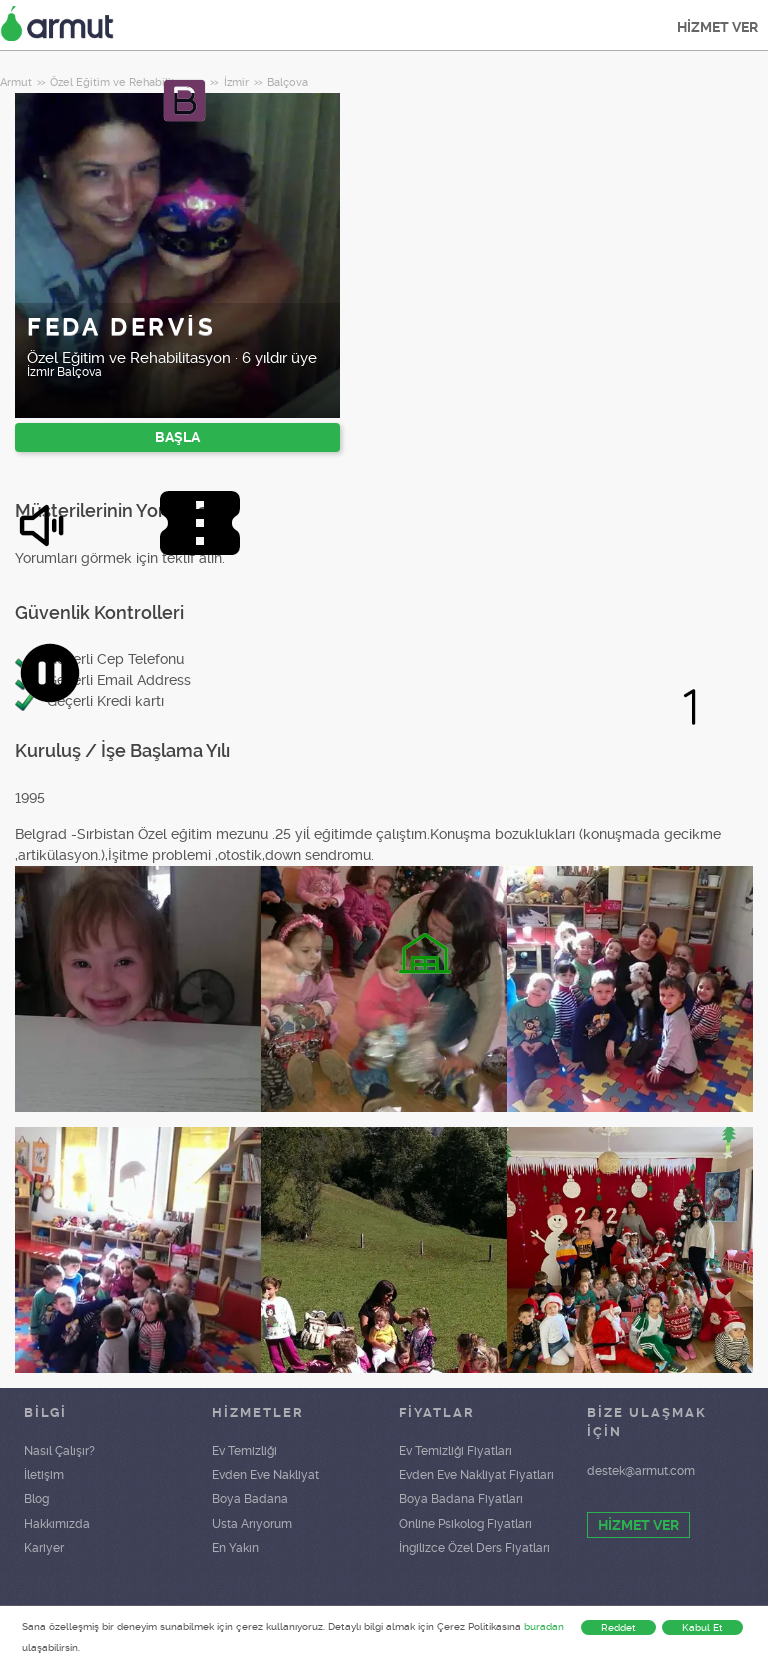  I want to click on access garage or parking controls, so click(425, 956).